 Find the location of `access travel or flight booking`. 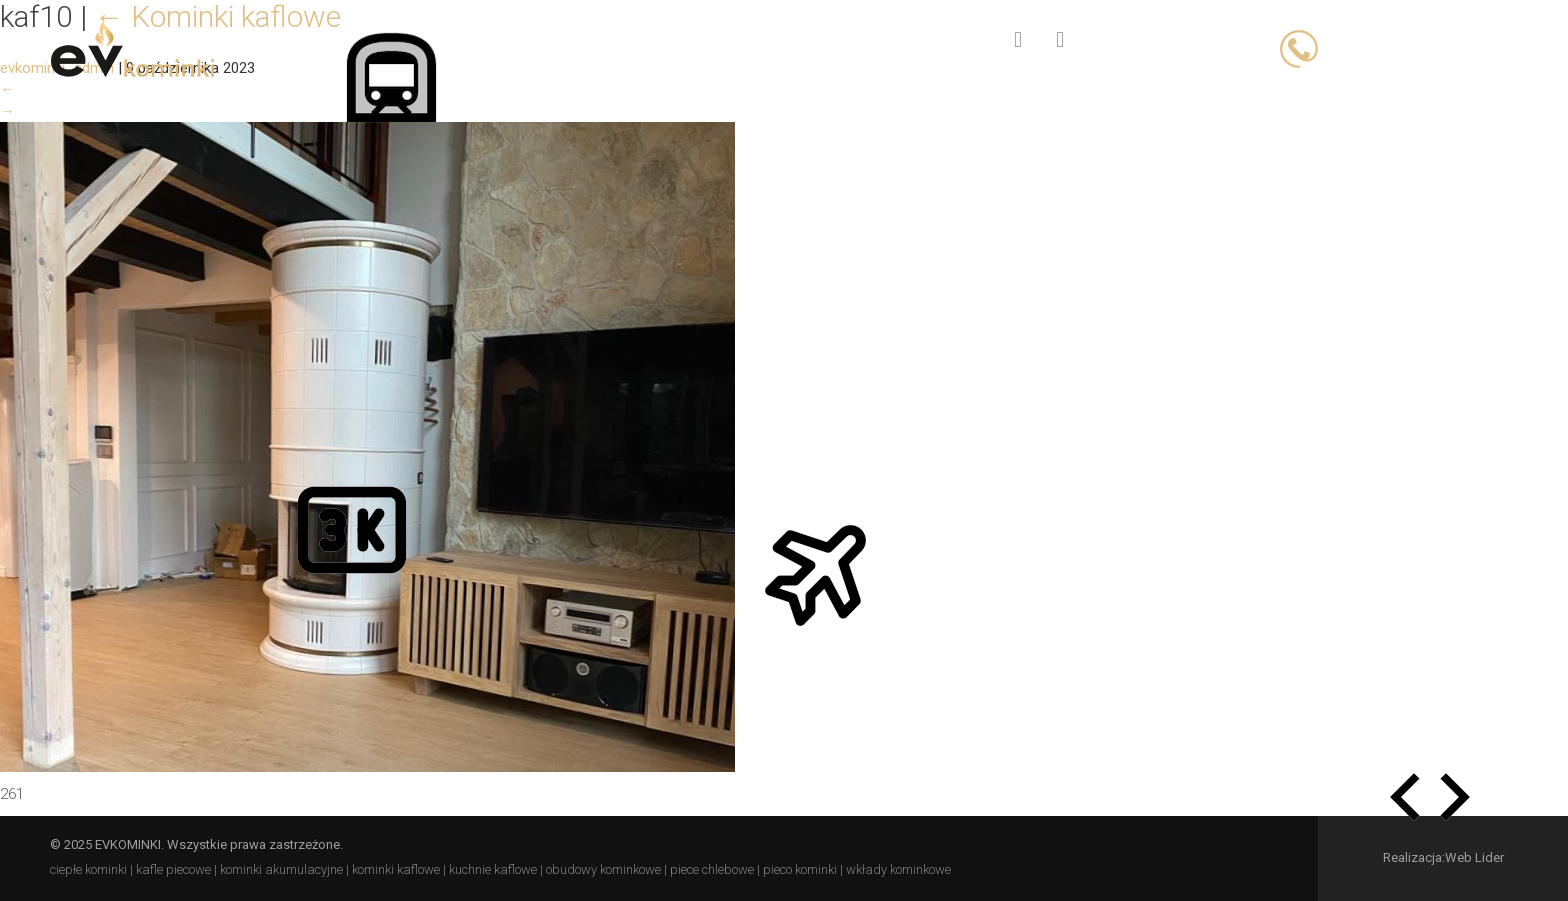

access travel or flight booking is located at coordinates (815, 575).